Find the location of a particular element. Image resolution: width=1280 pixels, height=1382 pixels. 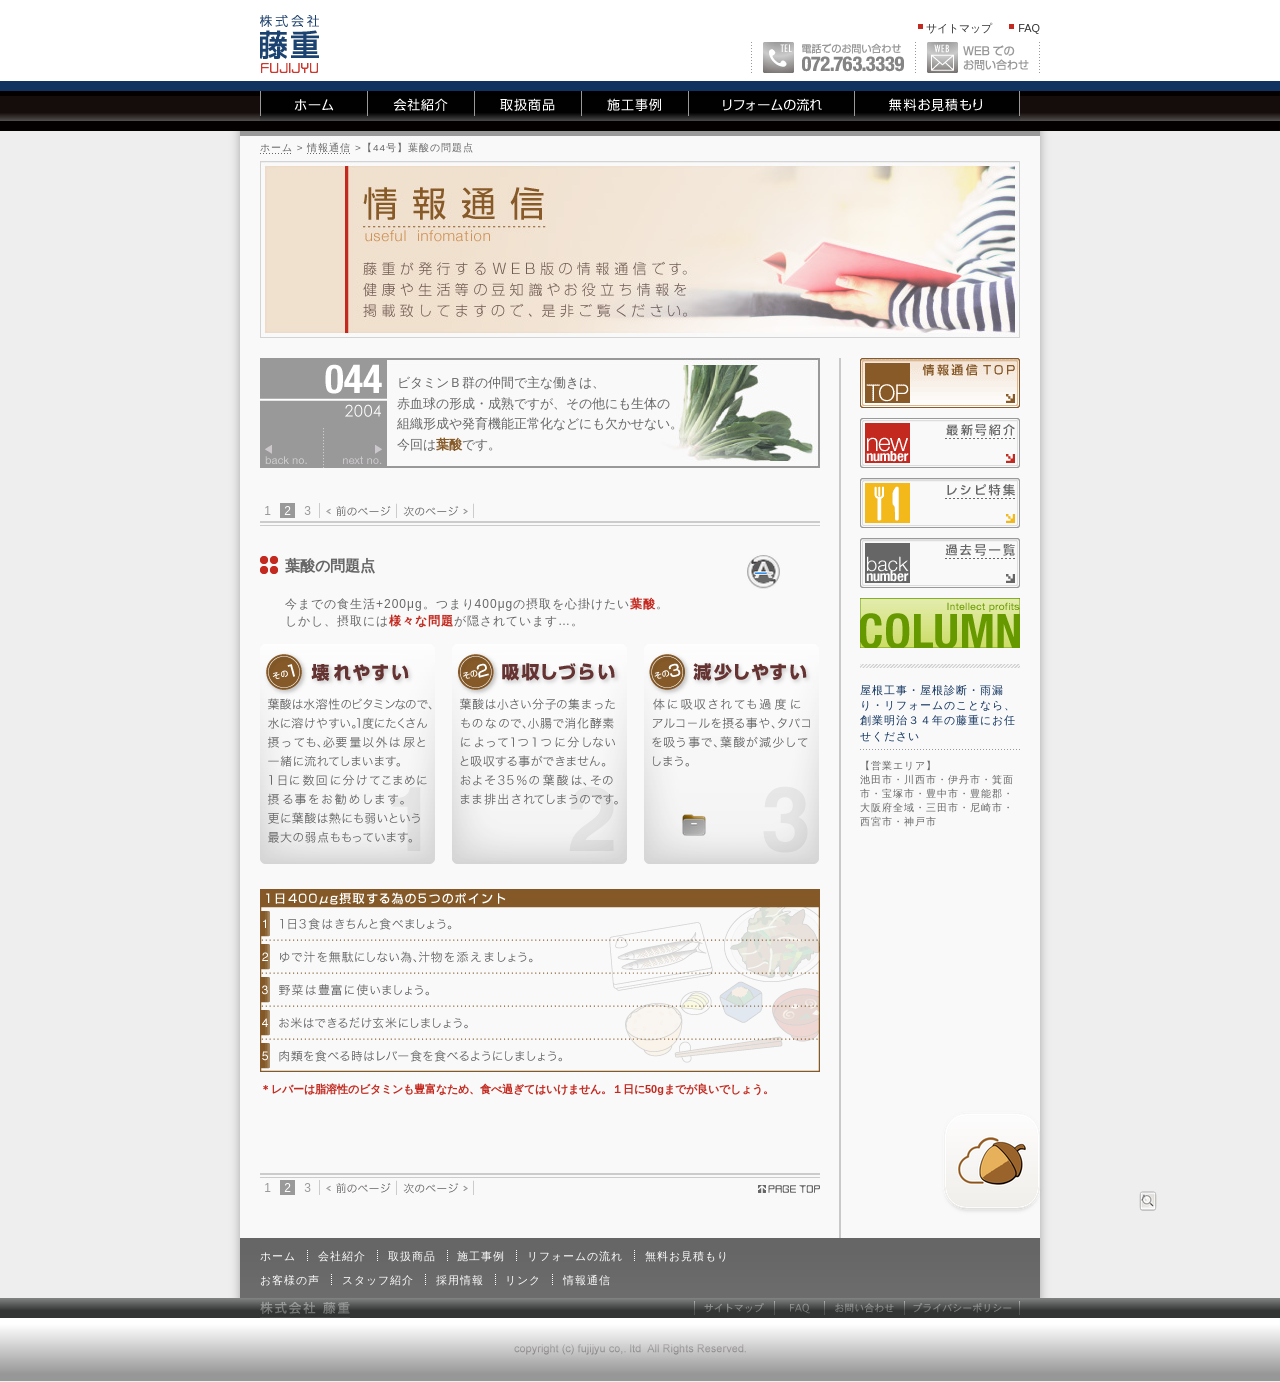

open the file manager application is located at coordinates (694, 825).